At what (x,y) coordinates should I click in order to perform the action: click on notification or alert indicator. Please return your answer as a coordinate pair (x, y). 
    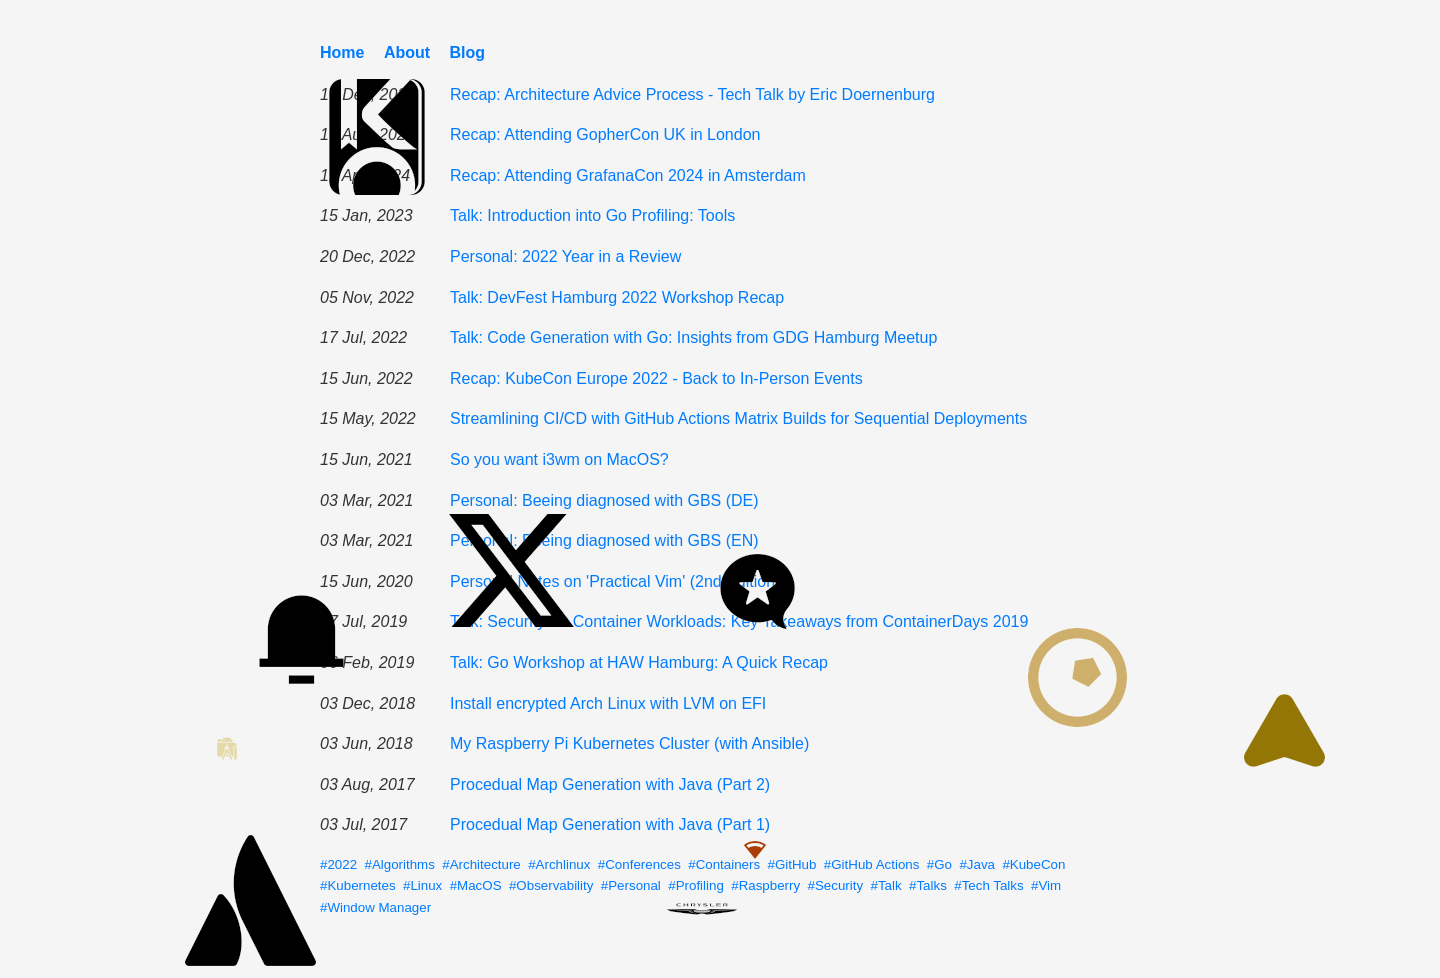
    Looking at the image, I should click on (301, 637).